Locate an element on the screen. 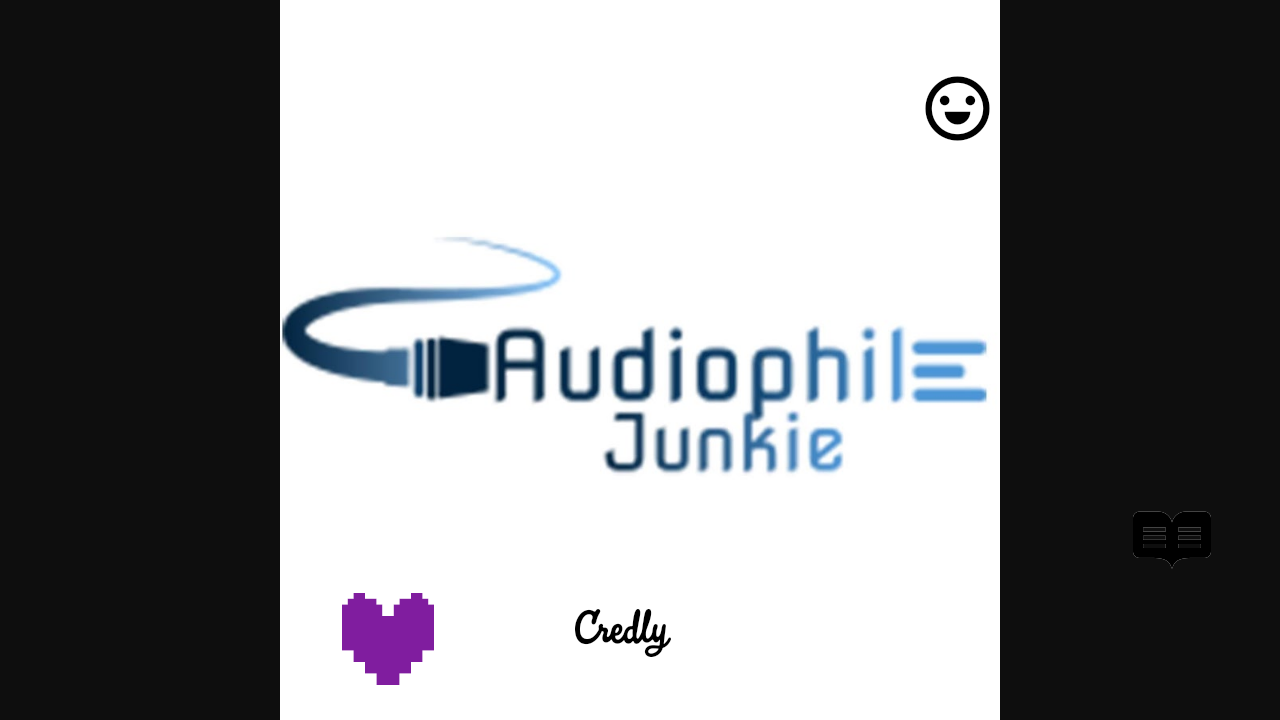  visit readme documentation platform is located at coordinates (1172, 540).